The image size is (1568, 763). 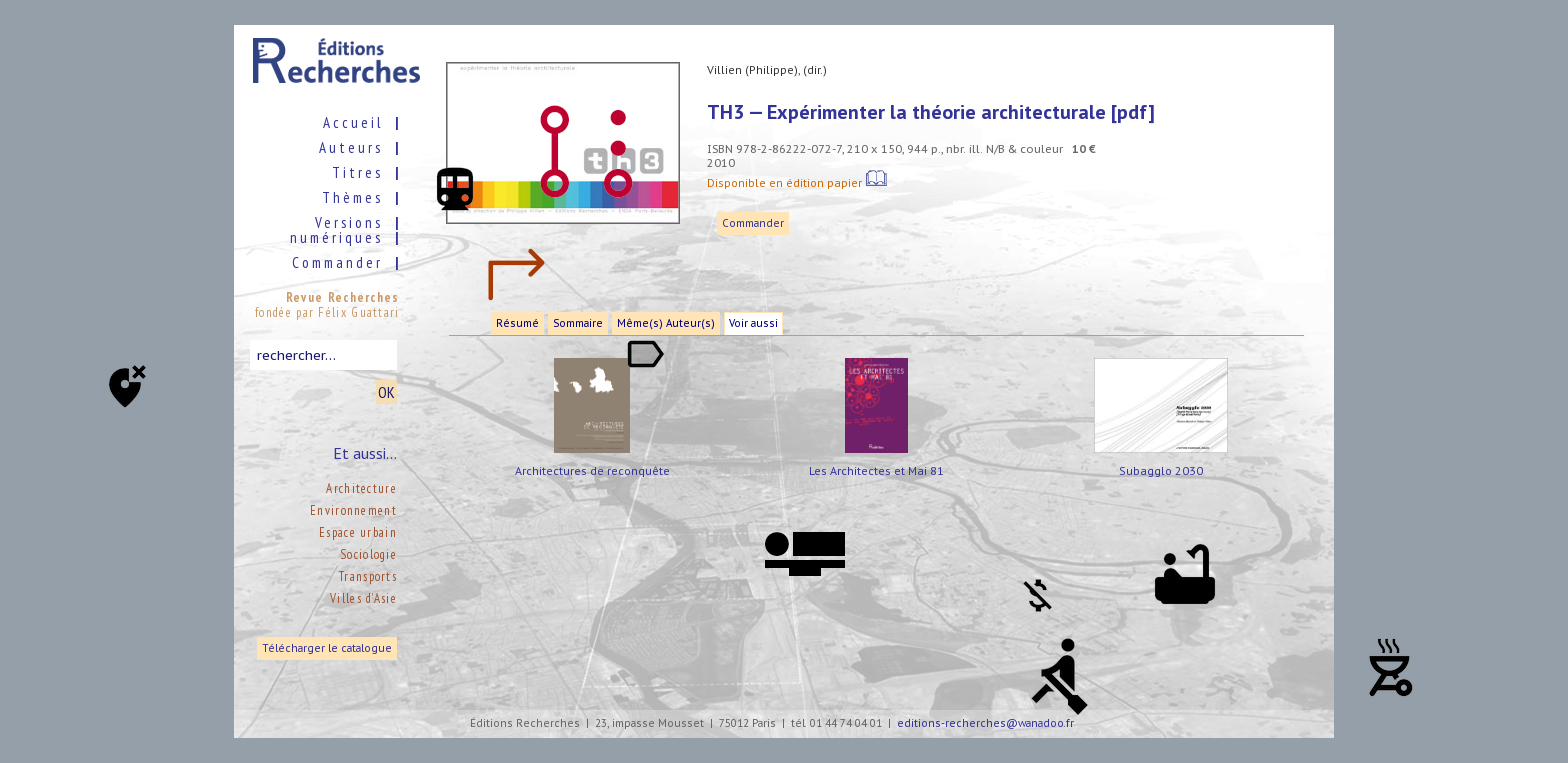 I want to click on add or edit a label for an item, so click(x=645, y=354).